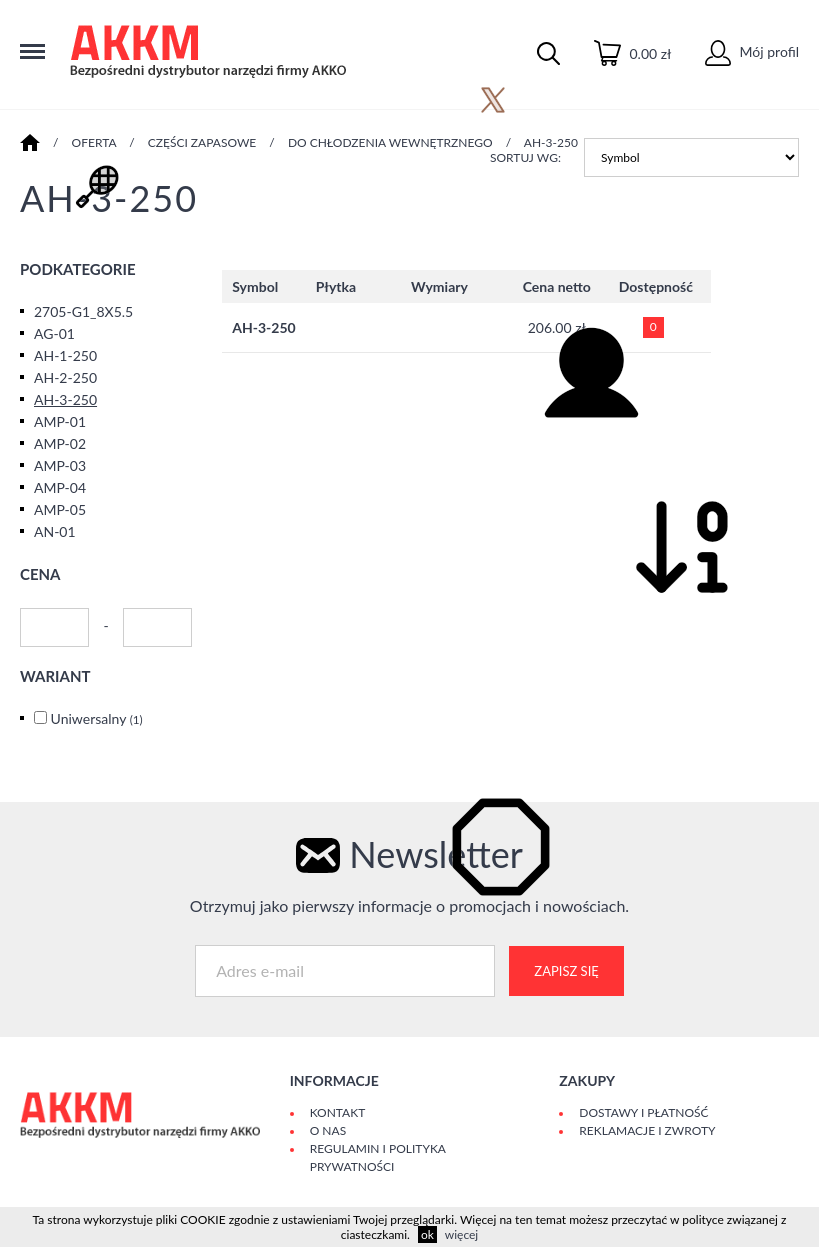 The image size is (819, 1247). Describe the element at coordinates (493, 100) in the screenshot. I see `open the X (formerly Twitter) app` at that location.